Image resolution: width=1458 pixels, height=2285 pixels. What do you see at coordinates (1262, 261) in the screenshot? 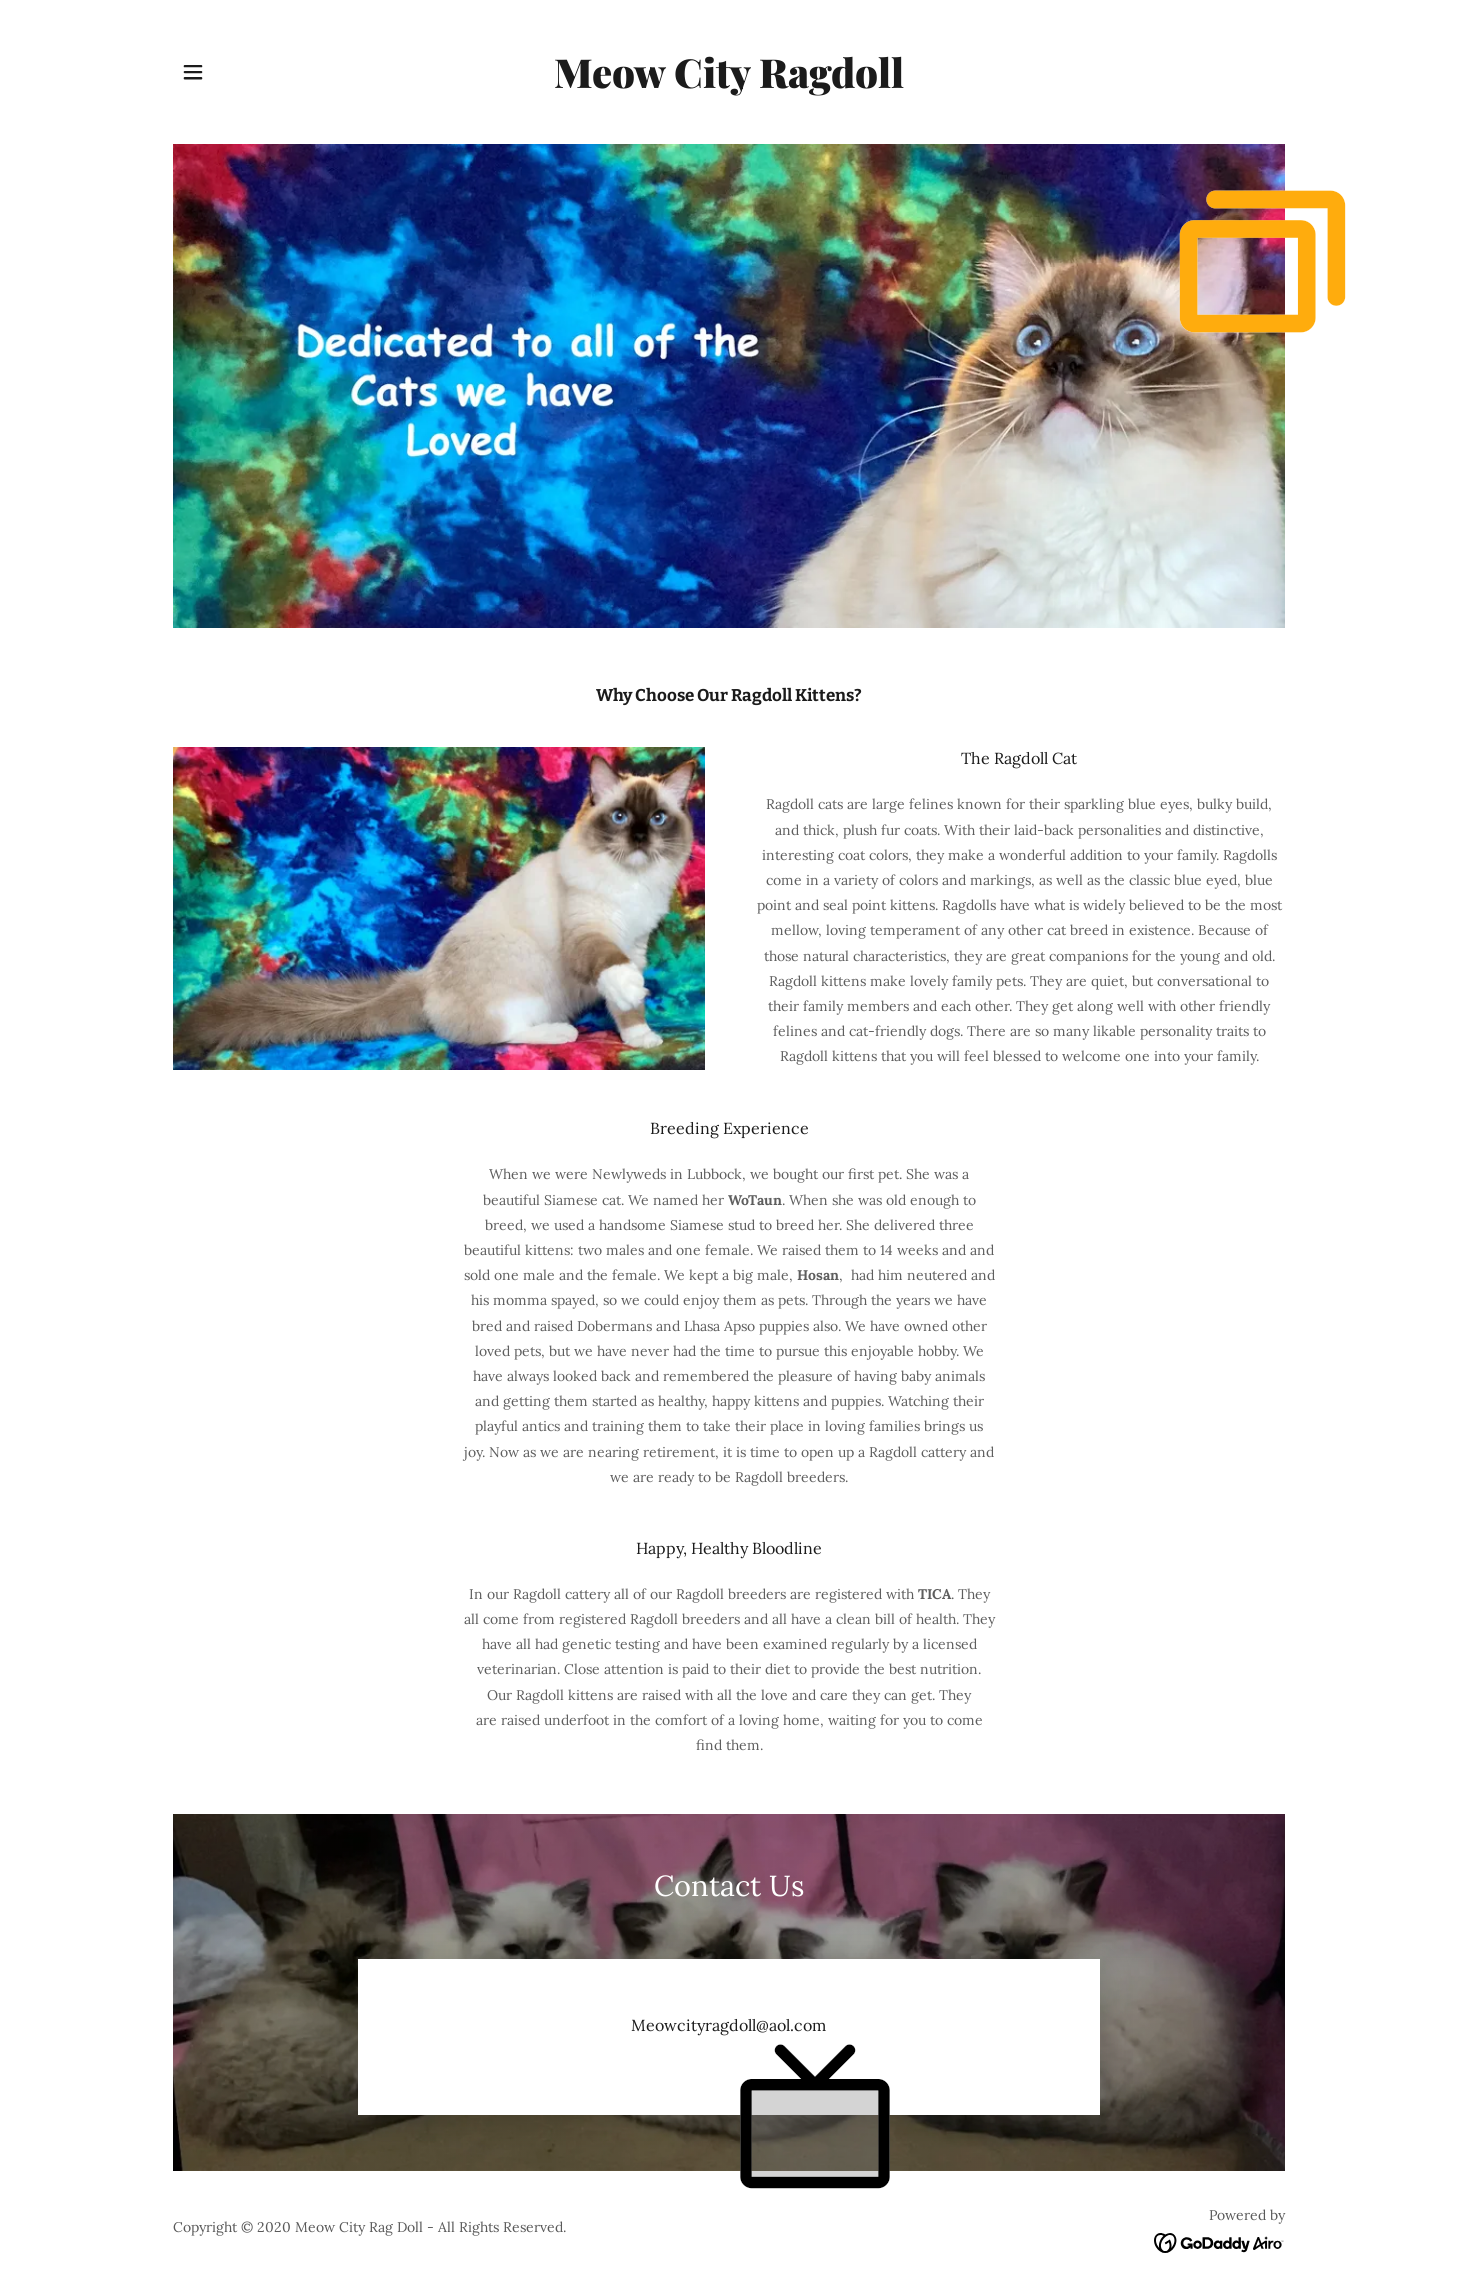
I see `view stacked cards or layers` at bounding box center [1262, 261].